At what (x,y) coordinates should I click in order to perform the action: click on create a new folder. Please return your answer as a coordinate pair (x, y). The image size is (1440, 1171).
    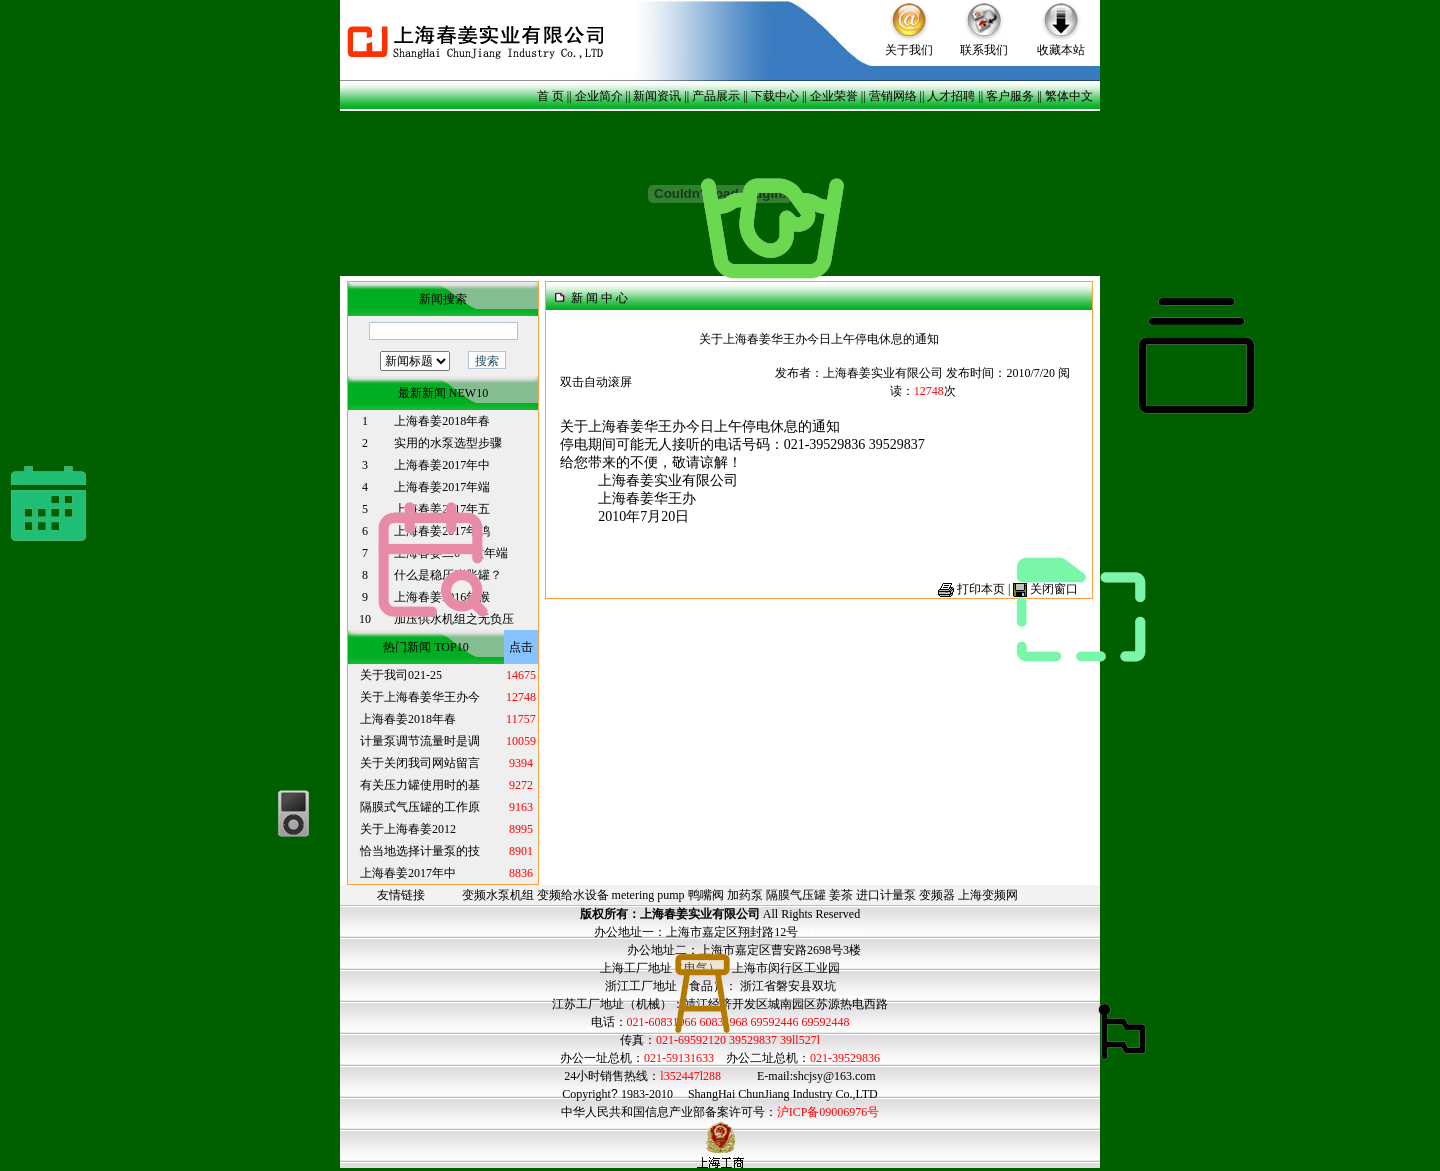
    Looking at the image, I should click on (1081, 607).